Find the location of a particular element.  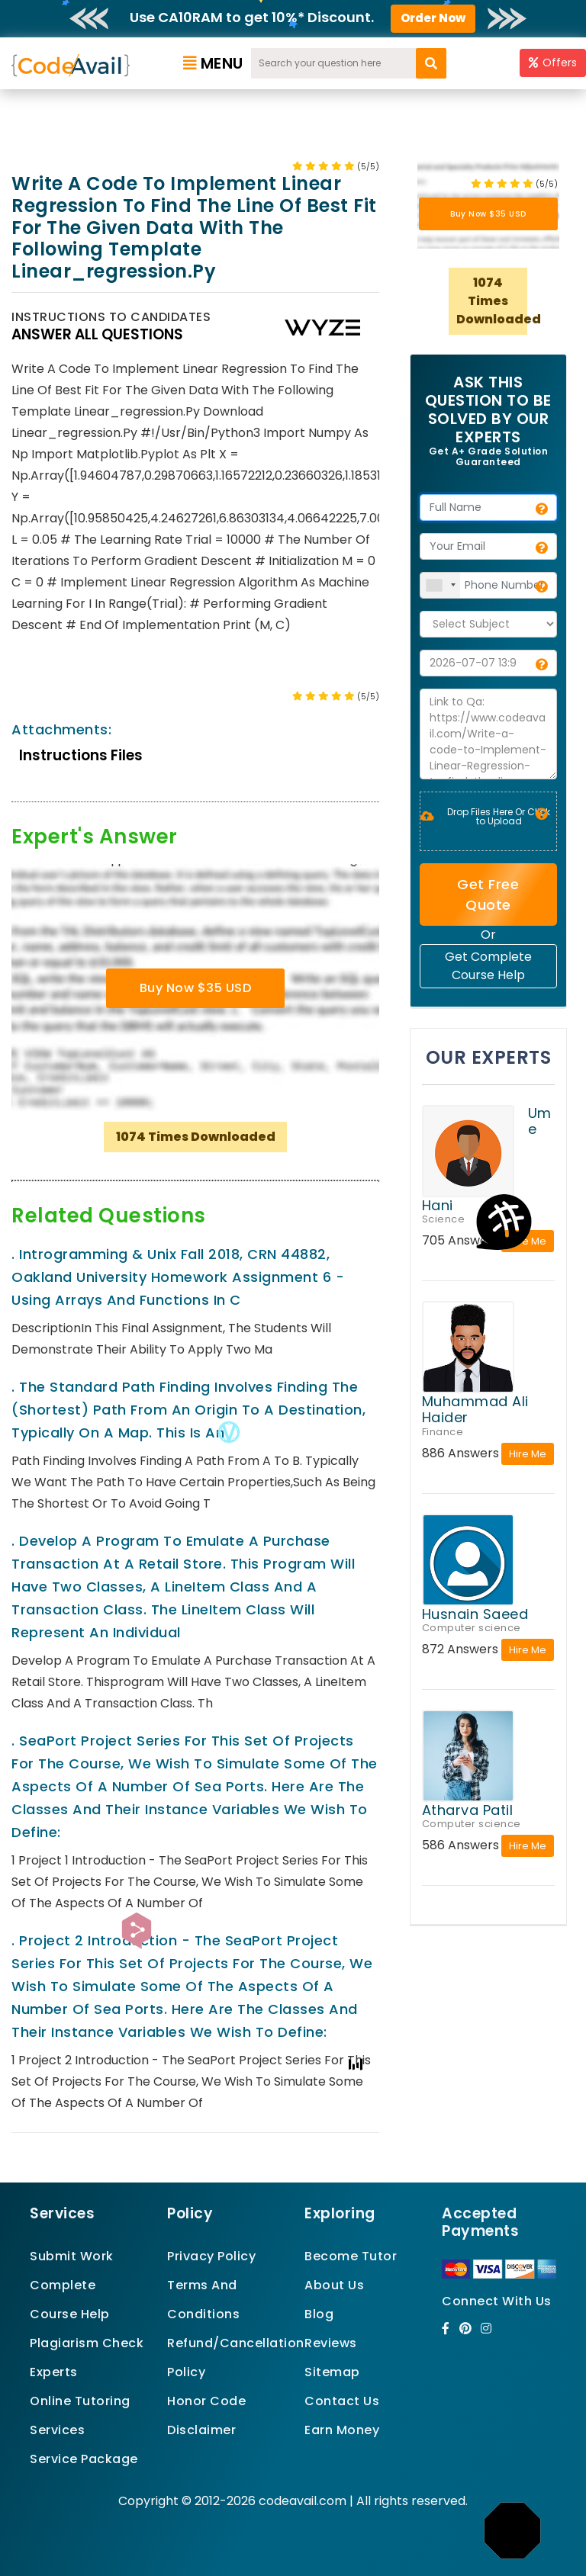

bytedance company logo is located at coordinates (356, 2064).